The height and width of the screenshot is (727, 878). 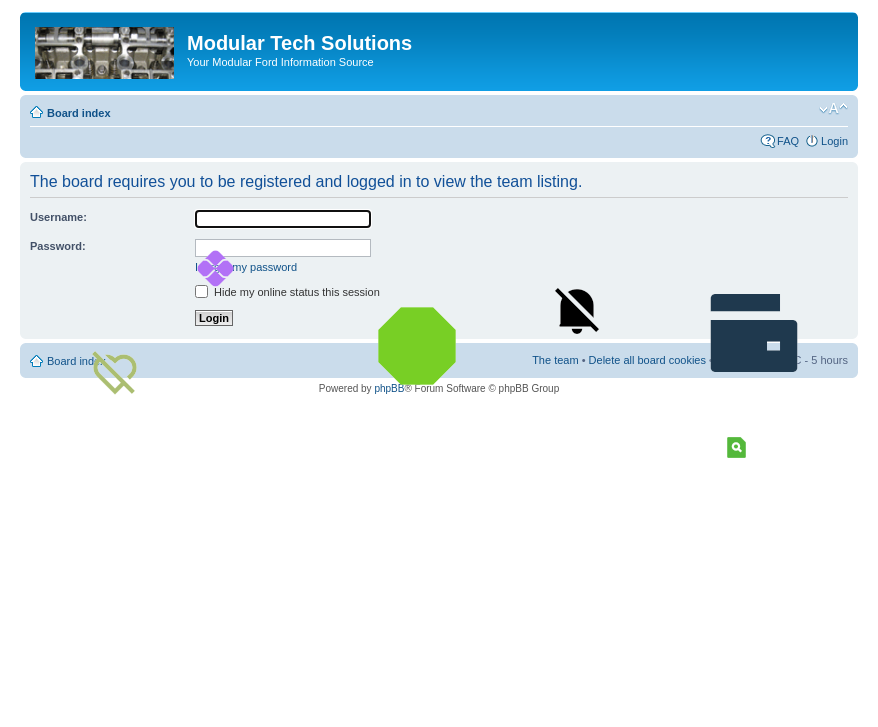 What do you see at coordinates (754, 333) in the screenshot?
I see `access your digital wallet` at bounding box center [754, 333].